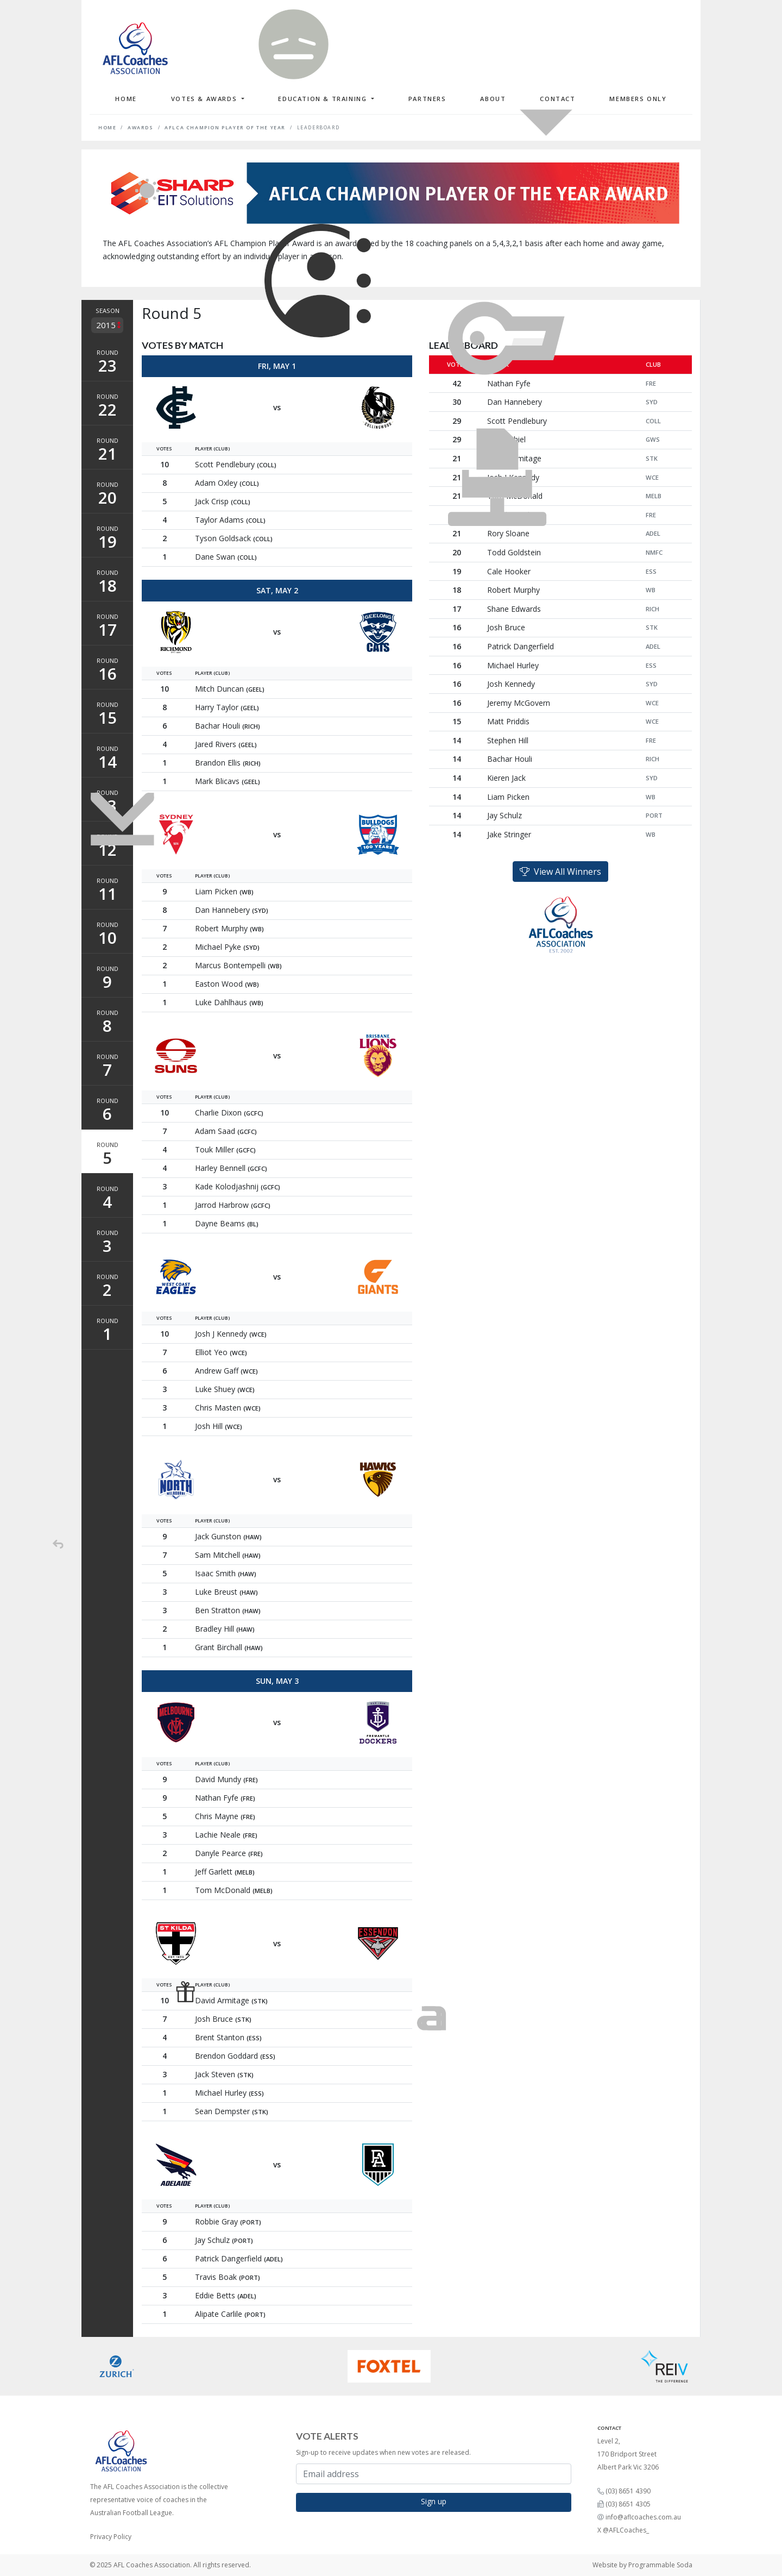 This screenshot has height=2576, width=782. I want to click on scroll to bottom of page or list, so click(122, 819).